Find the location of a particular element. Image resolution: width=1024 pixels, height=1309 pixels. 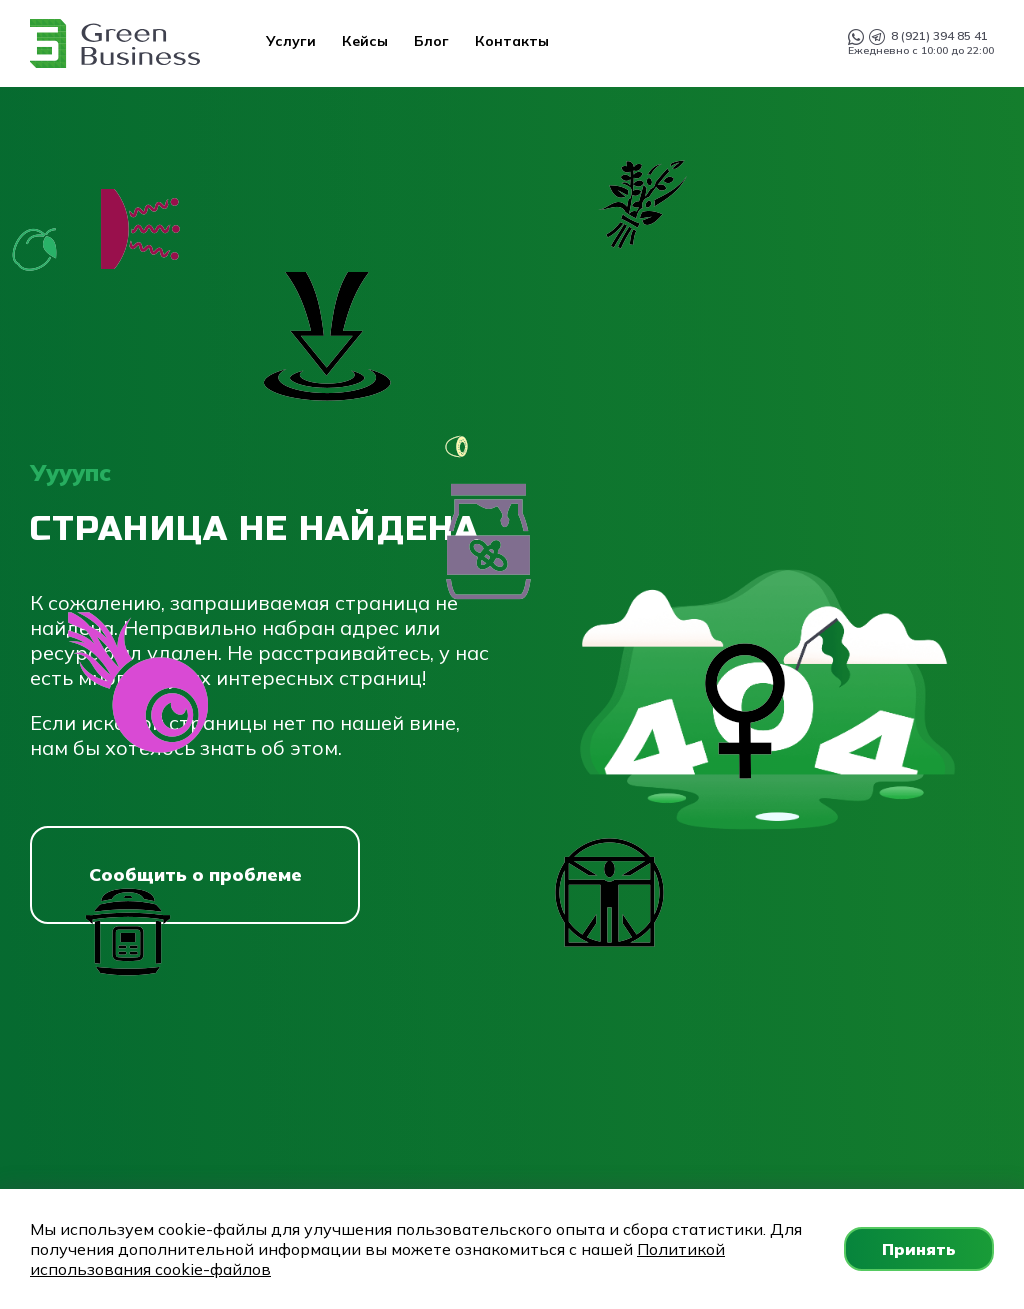

honey or jam item in a game inventory is located at coordinates (488, 541).